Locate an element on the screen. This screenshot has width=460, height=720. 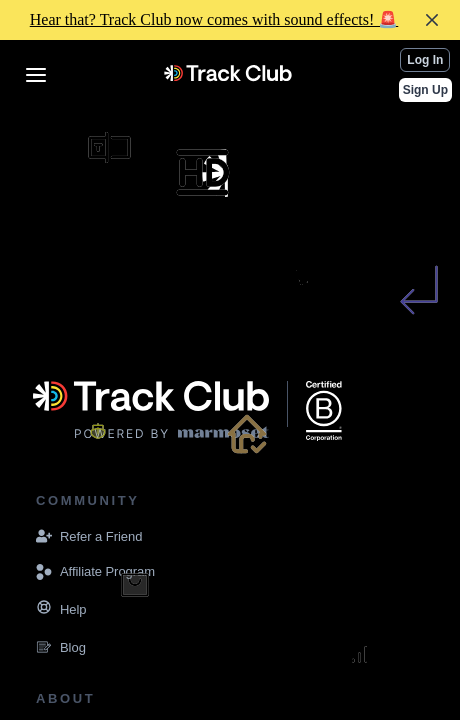
wheelchair accessible pickup location is located at coordinates (300, 277).